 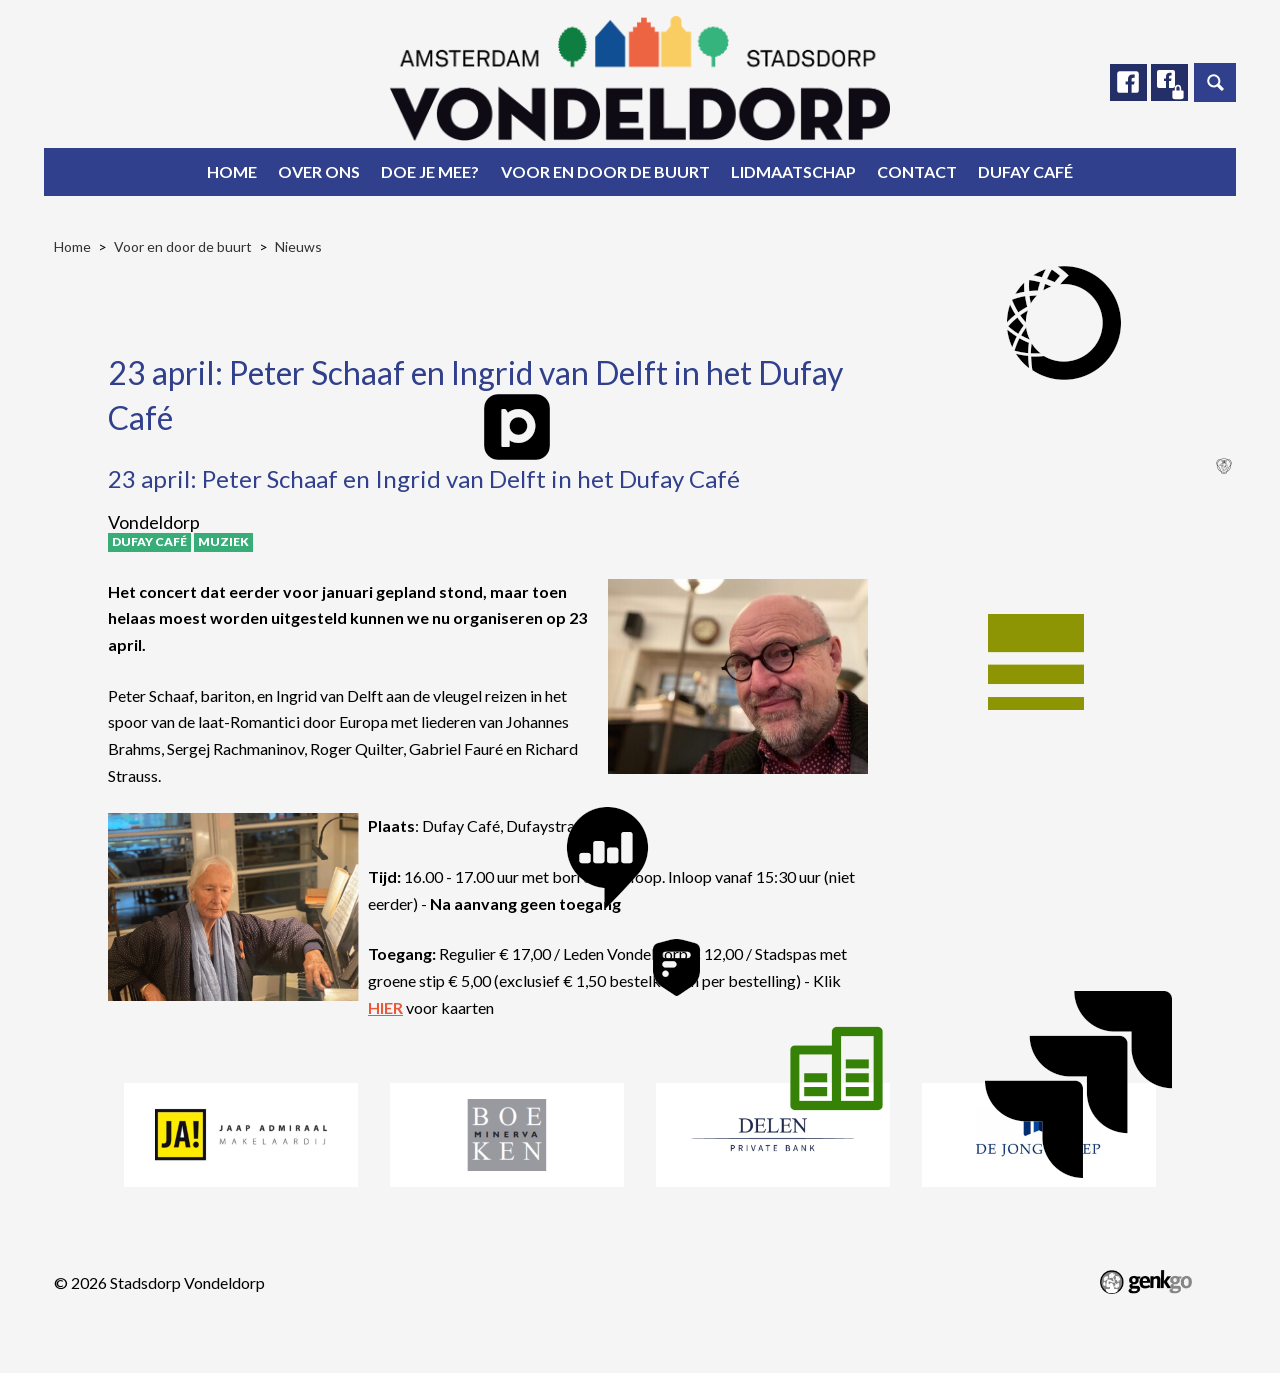 I want to click on access database or data storage, so click(x=836, y=1068).